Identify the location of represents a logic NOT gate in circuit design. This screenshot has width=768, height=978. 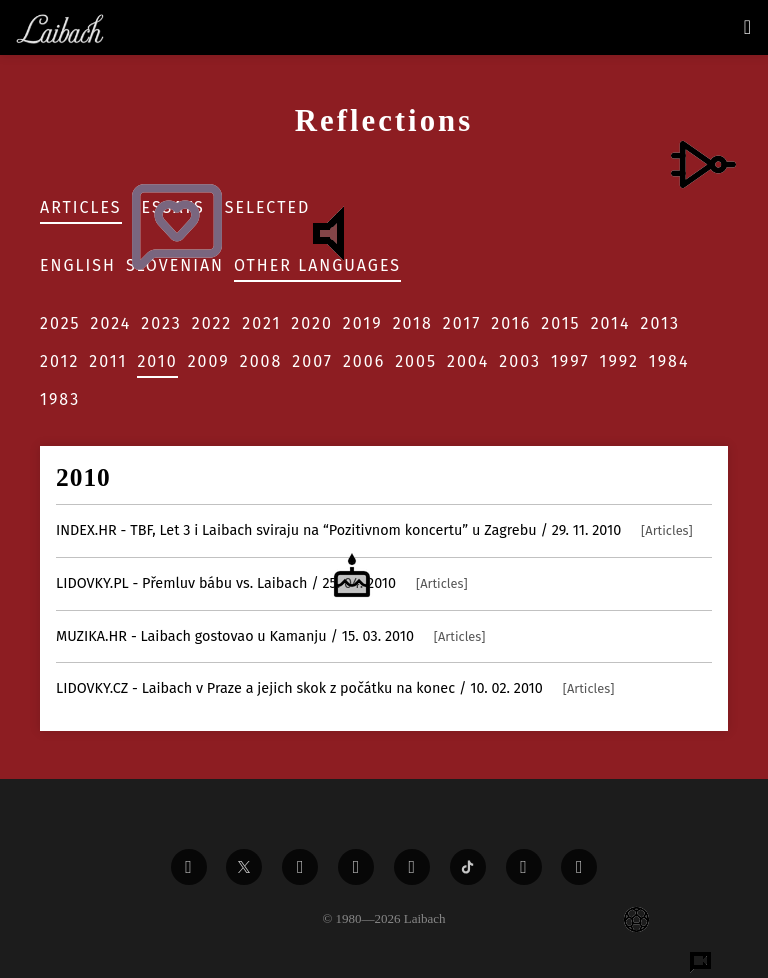
(703, 164).